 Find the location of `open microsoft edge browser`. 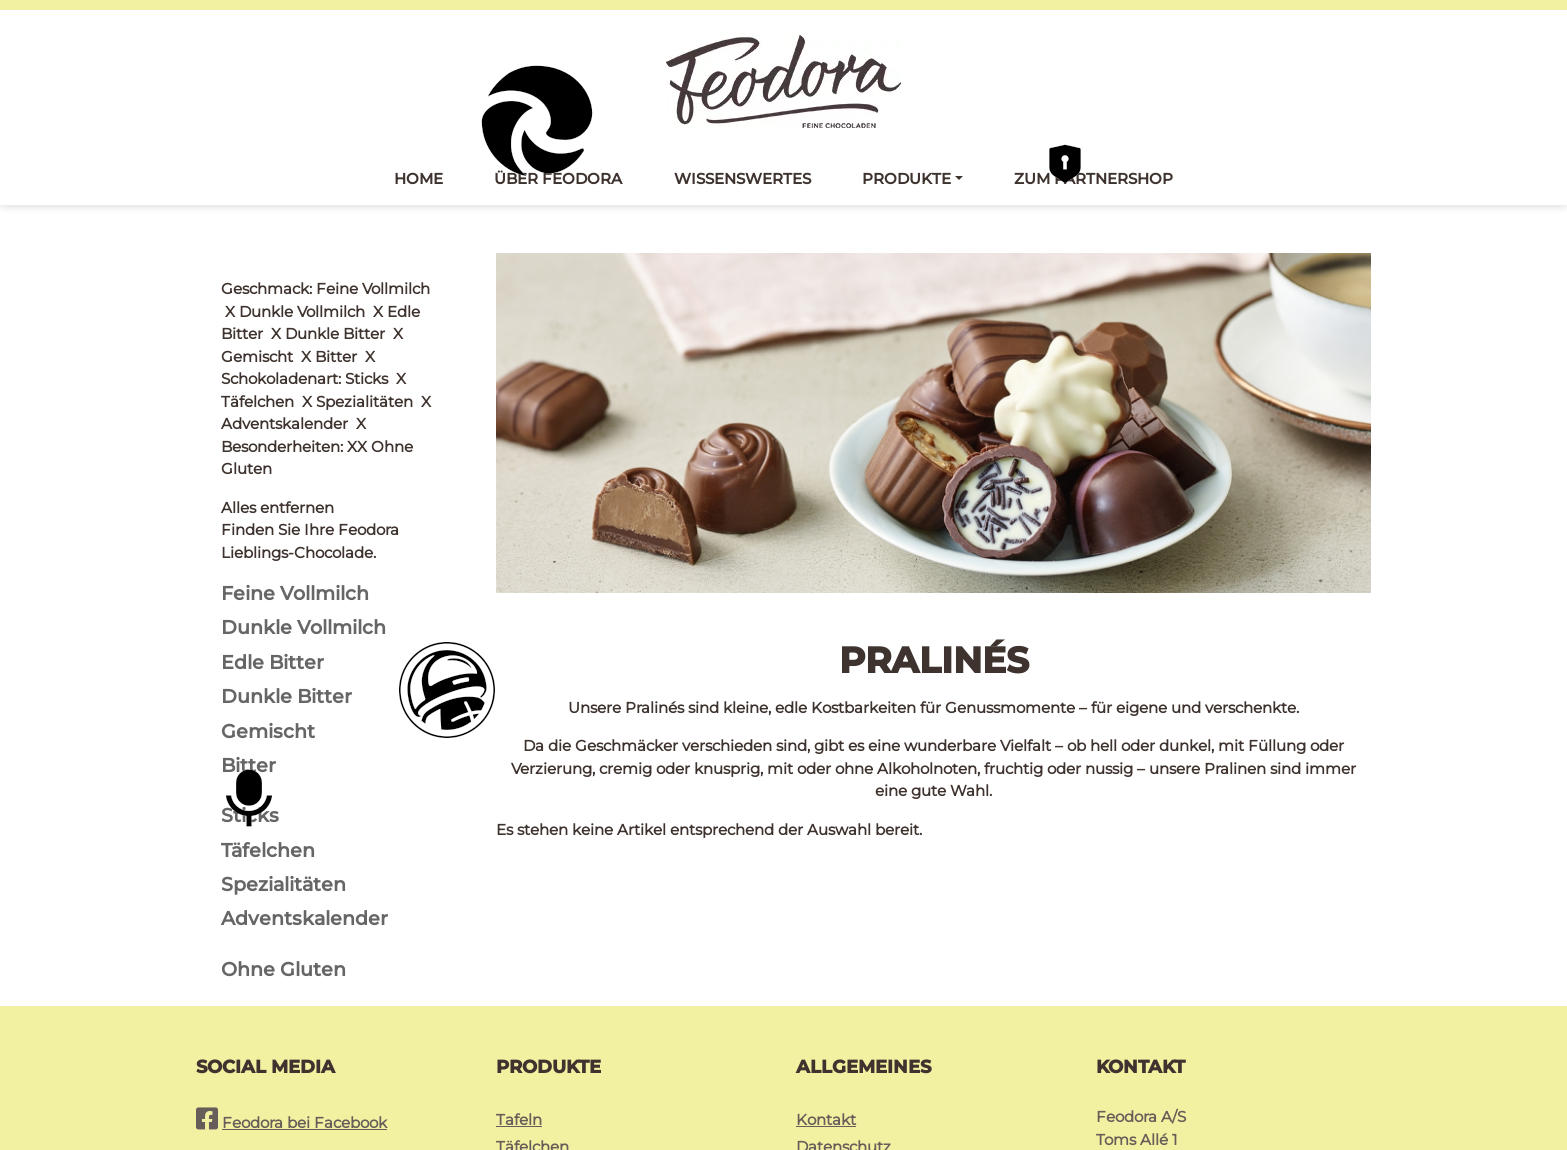

open microsoft edge browser is located at coordinates (537, 121).